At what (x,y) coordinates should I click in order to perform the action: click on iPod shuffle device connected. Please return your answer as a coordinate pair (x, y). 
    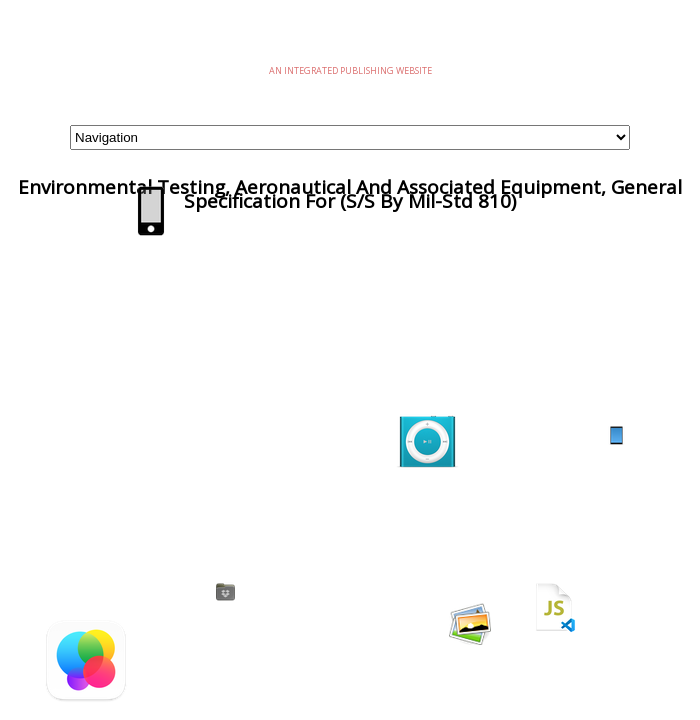
    Looking at the image, I should click on (427, 441).